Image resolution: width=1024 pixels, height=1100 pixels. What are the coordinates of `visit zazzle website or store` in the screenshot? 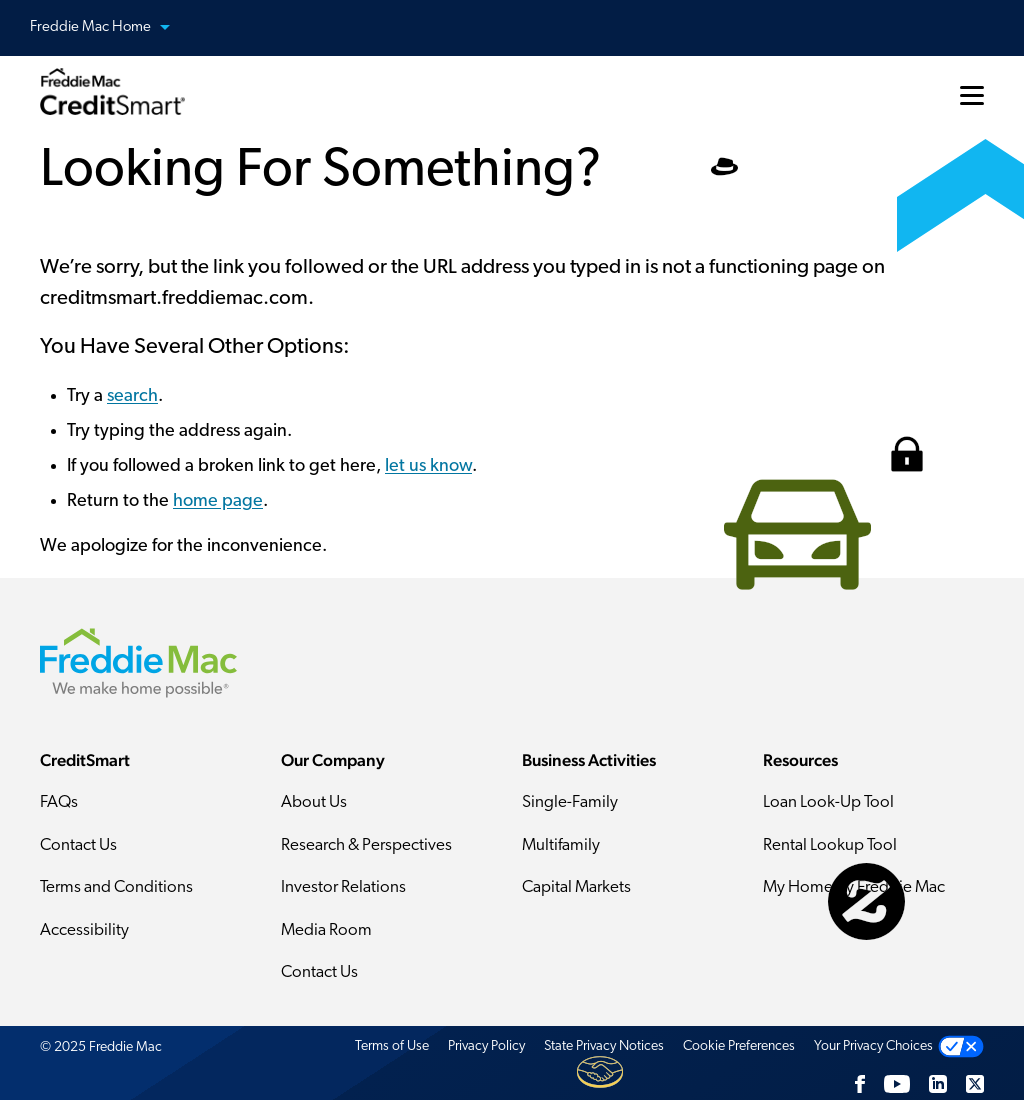 It's located at (866, 901).